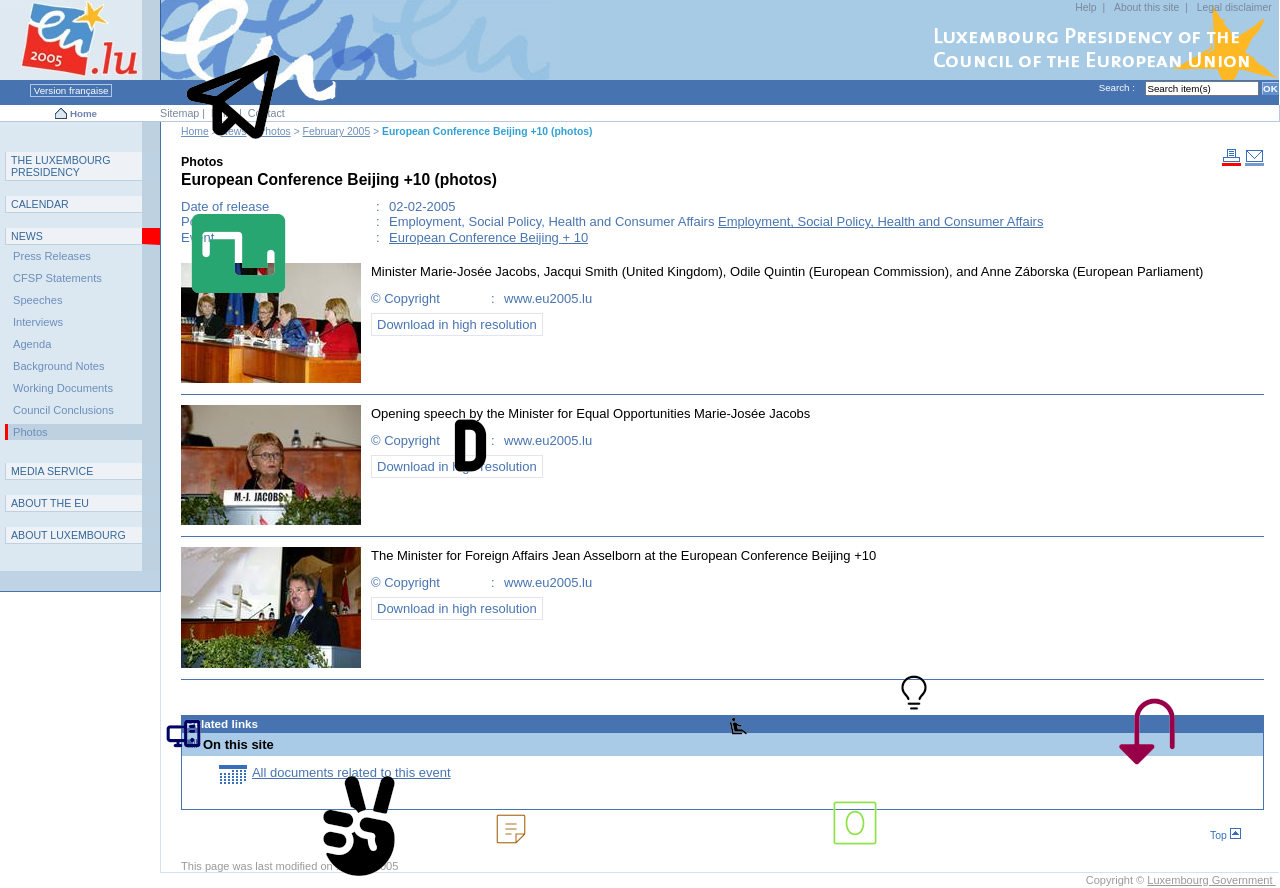  Describe the element at coordinates (236, 98) in the screenshot. I see `open Telegram messaging app` at that location.